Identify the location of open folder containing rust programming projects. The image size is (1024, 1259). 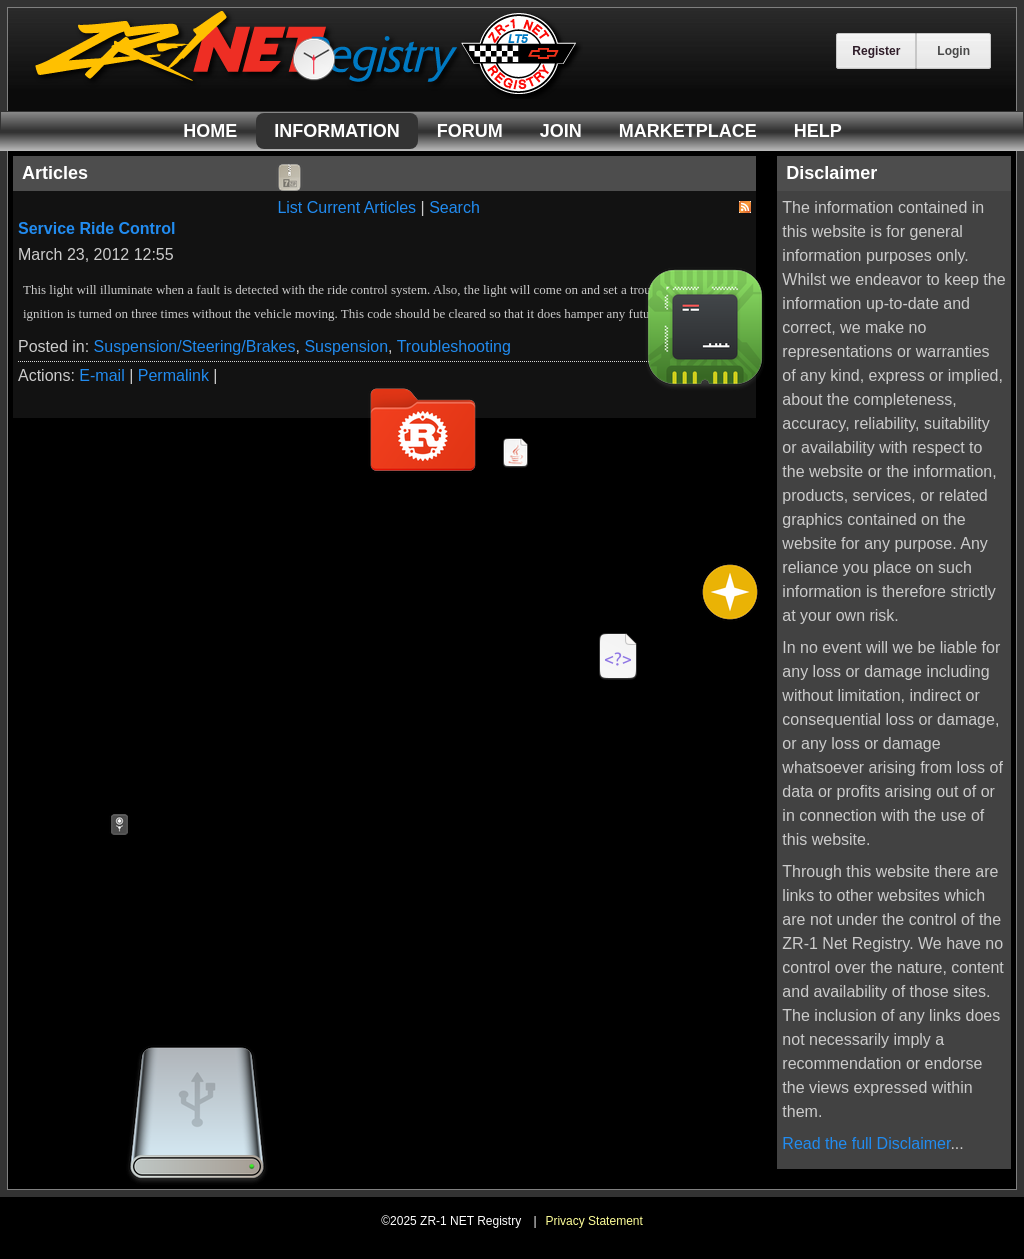
(422, 432).